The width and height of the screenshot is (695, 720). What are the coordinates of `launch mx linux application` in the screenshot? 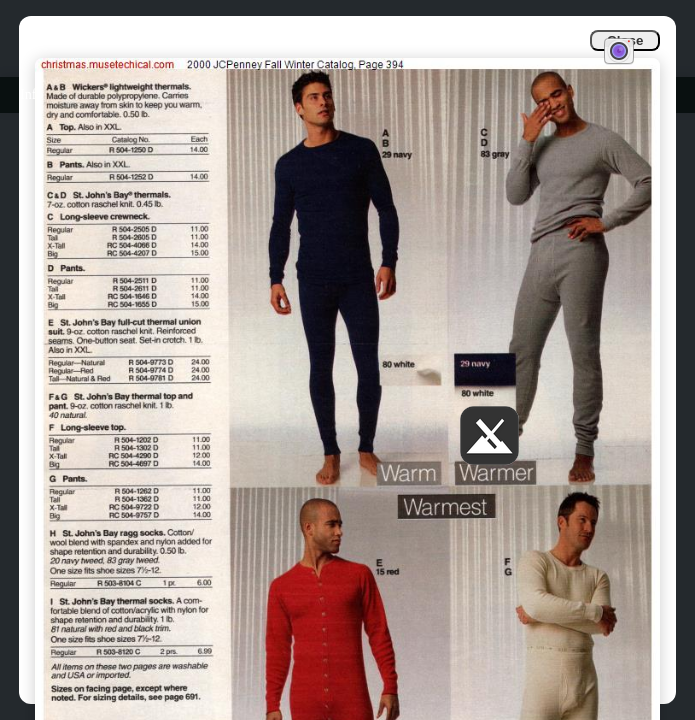 It's located at (489, 435).